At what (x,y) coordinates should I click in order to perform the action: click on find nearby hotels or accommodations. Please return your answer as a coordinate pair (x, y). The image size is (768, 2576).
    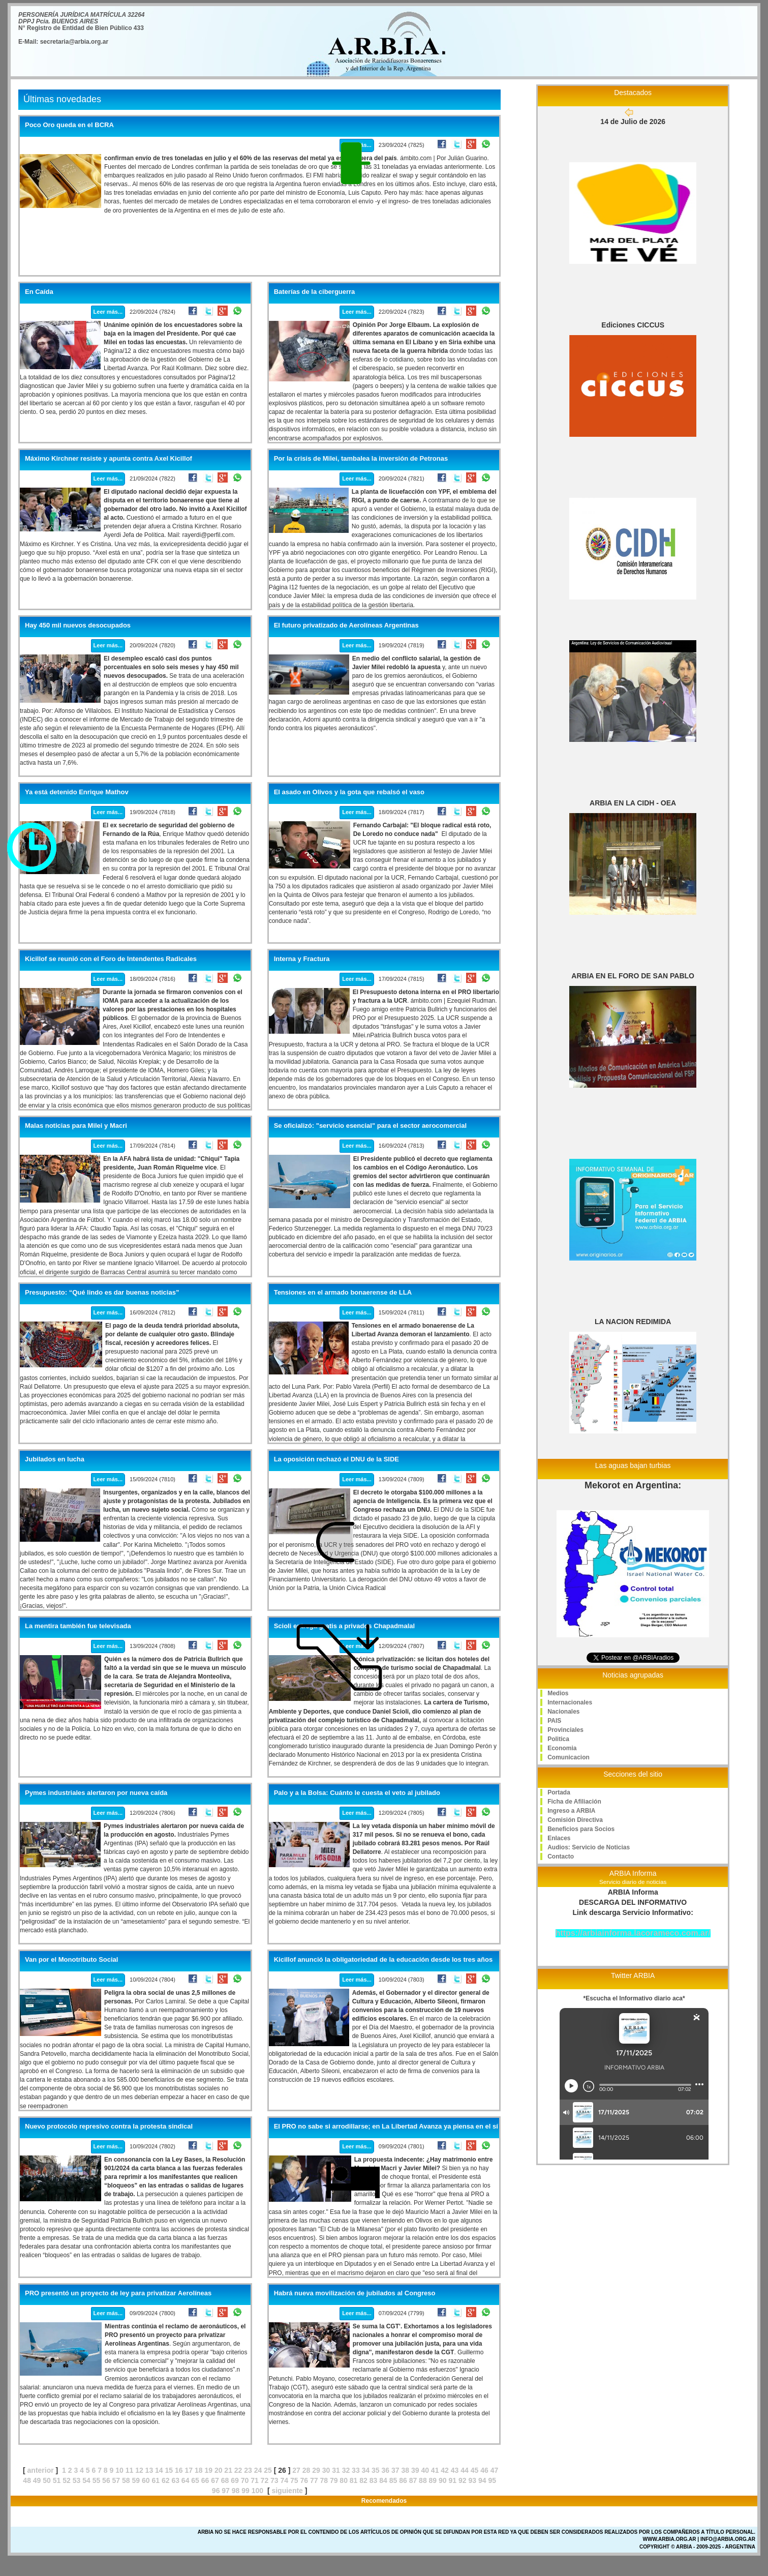
    Looking at the image, I should click on (353, 2178).